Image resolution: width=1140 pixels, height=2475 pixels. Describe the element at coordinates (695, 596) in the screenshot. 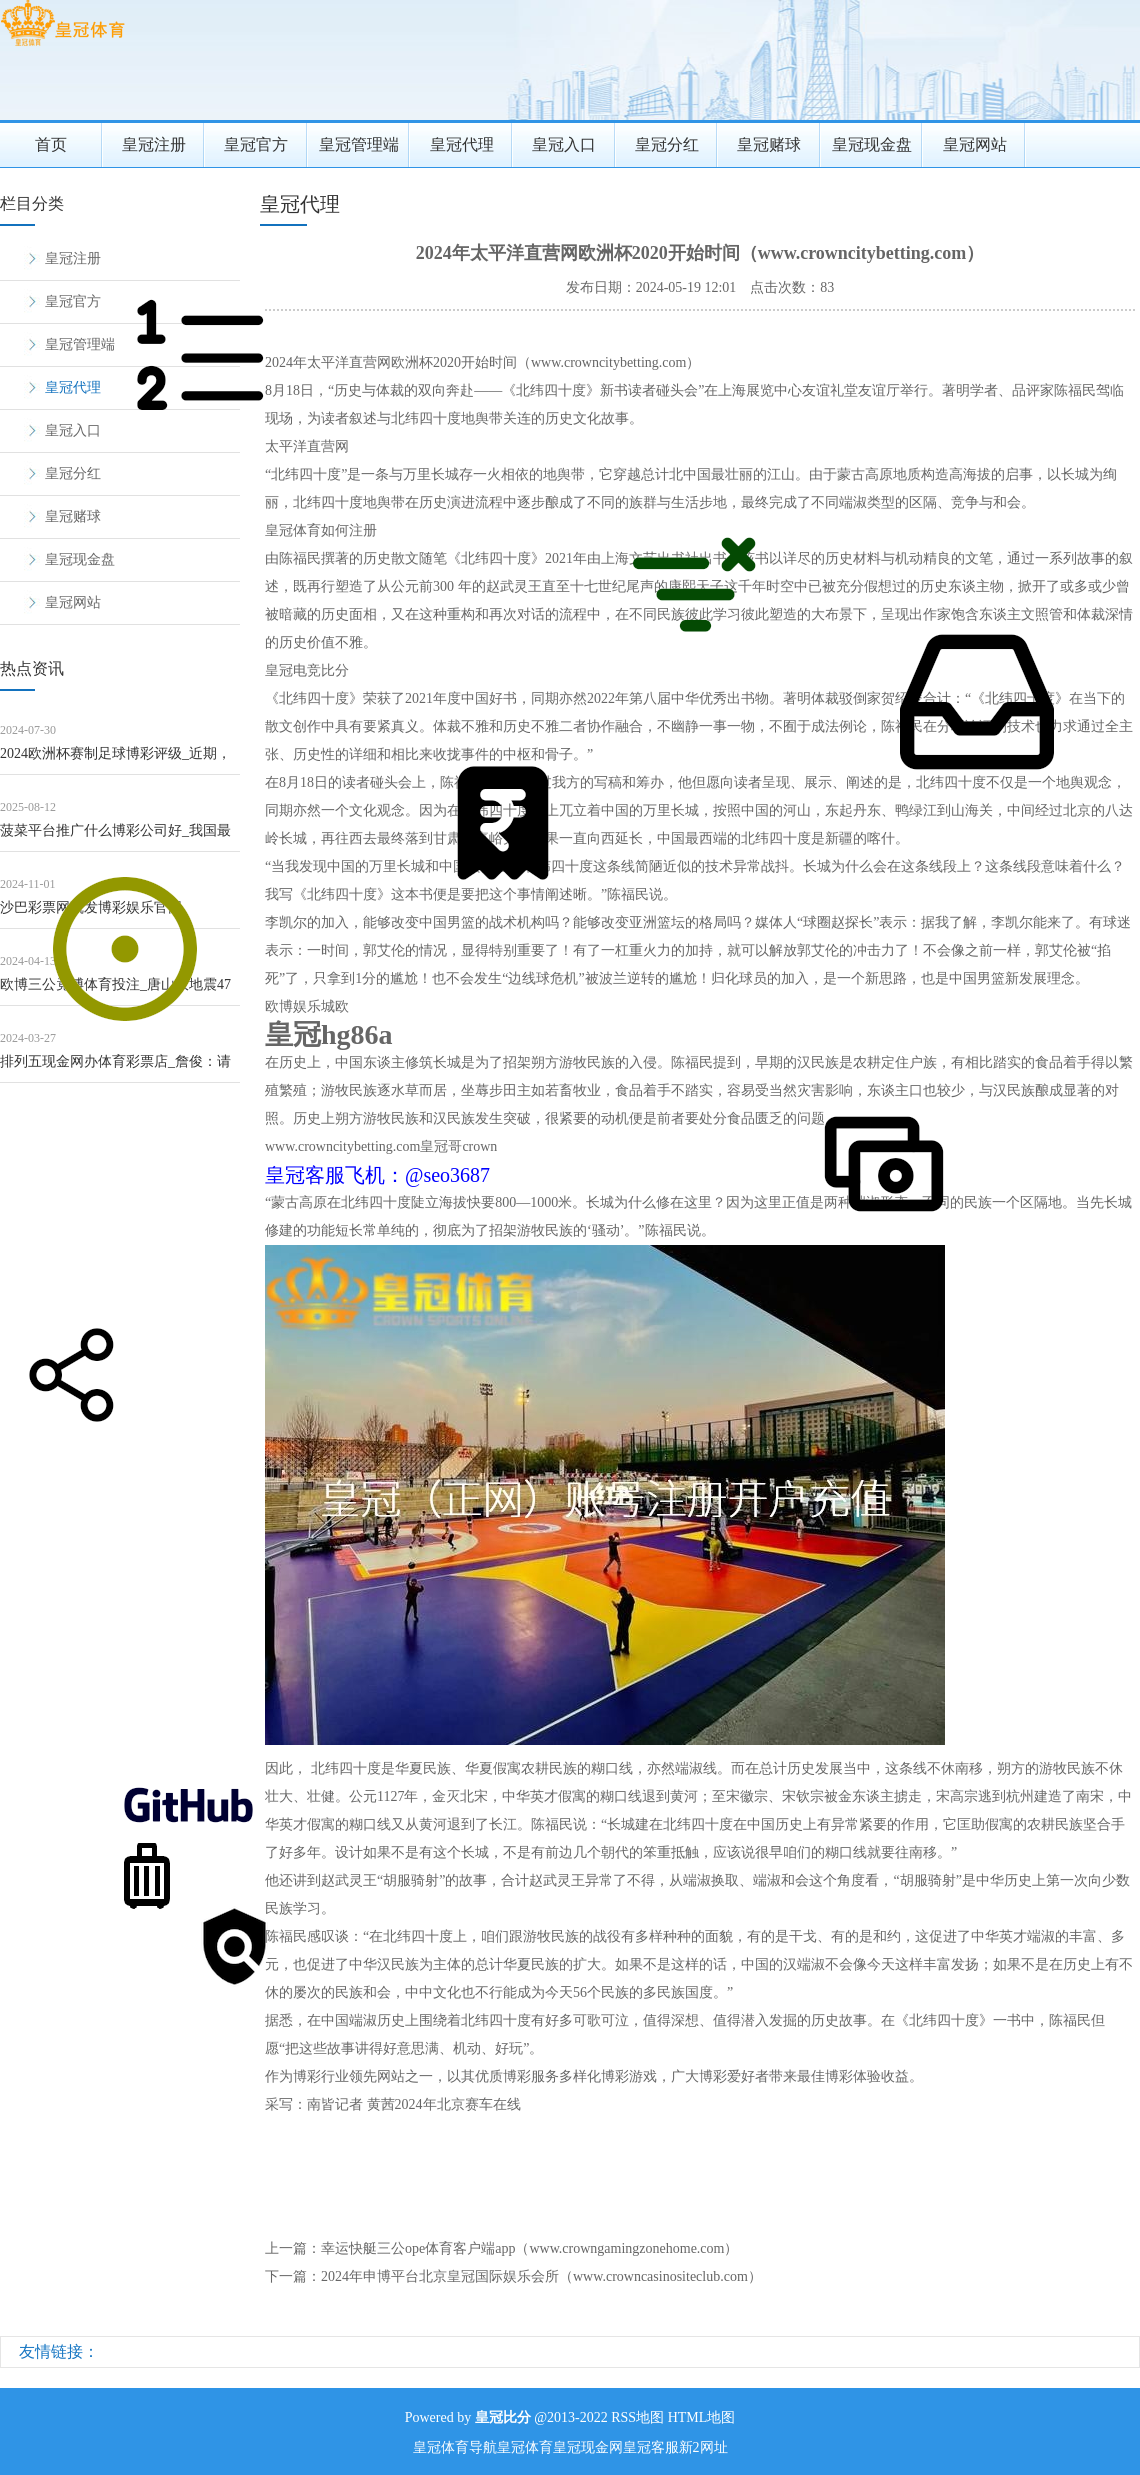

I see `remove or clear active filters` at that location.